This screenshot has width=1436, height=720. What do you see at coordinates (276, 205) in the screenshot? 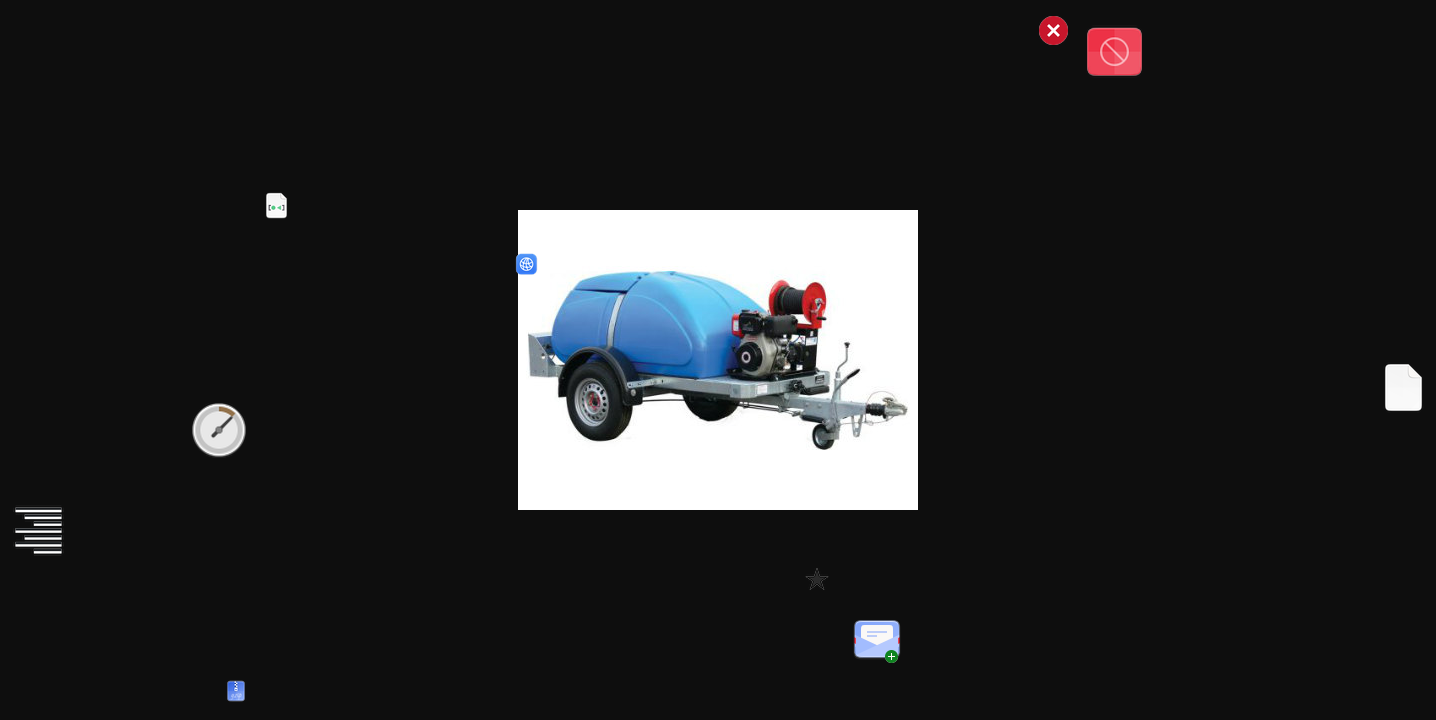
I see `systemd unit configuration file` at bounding box center [276, 205].